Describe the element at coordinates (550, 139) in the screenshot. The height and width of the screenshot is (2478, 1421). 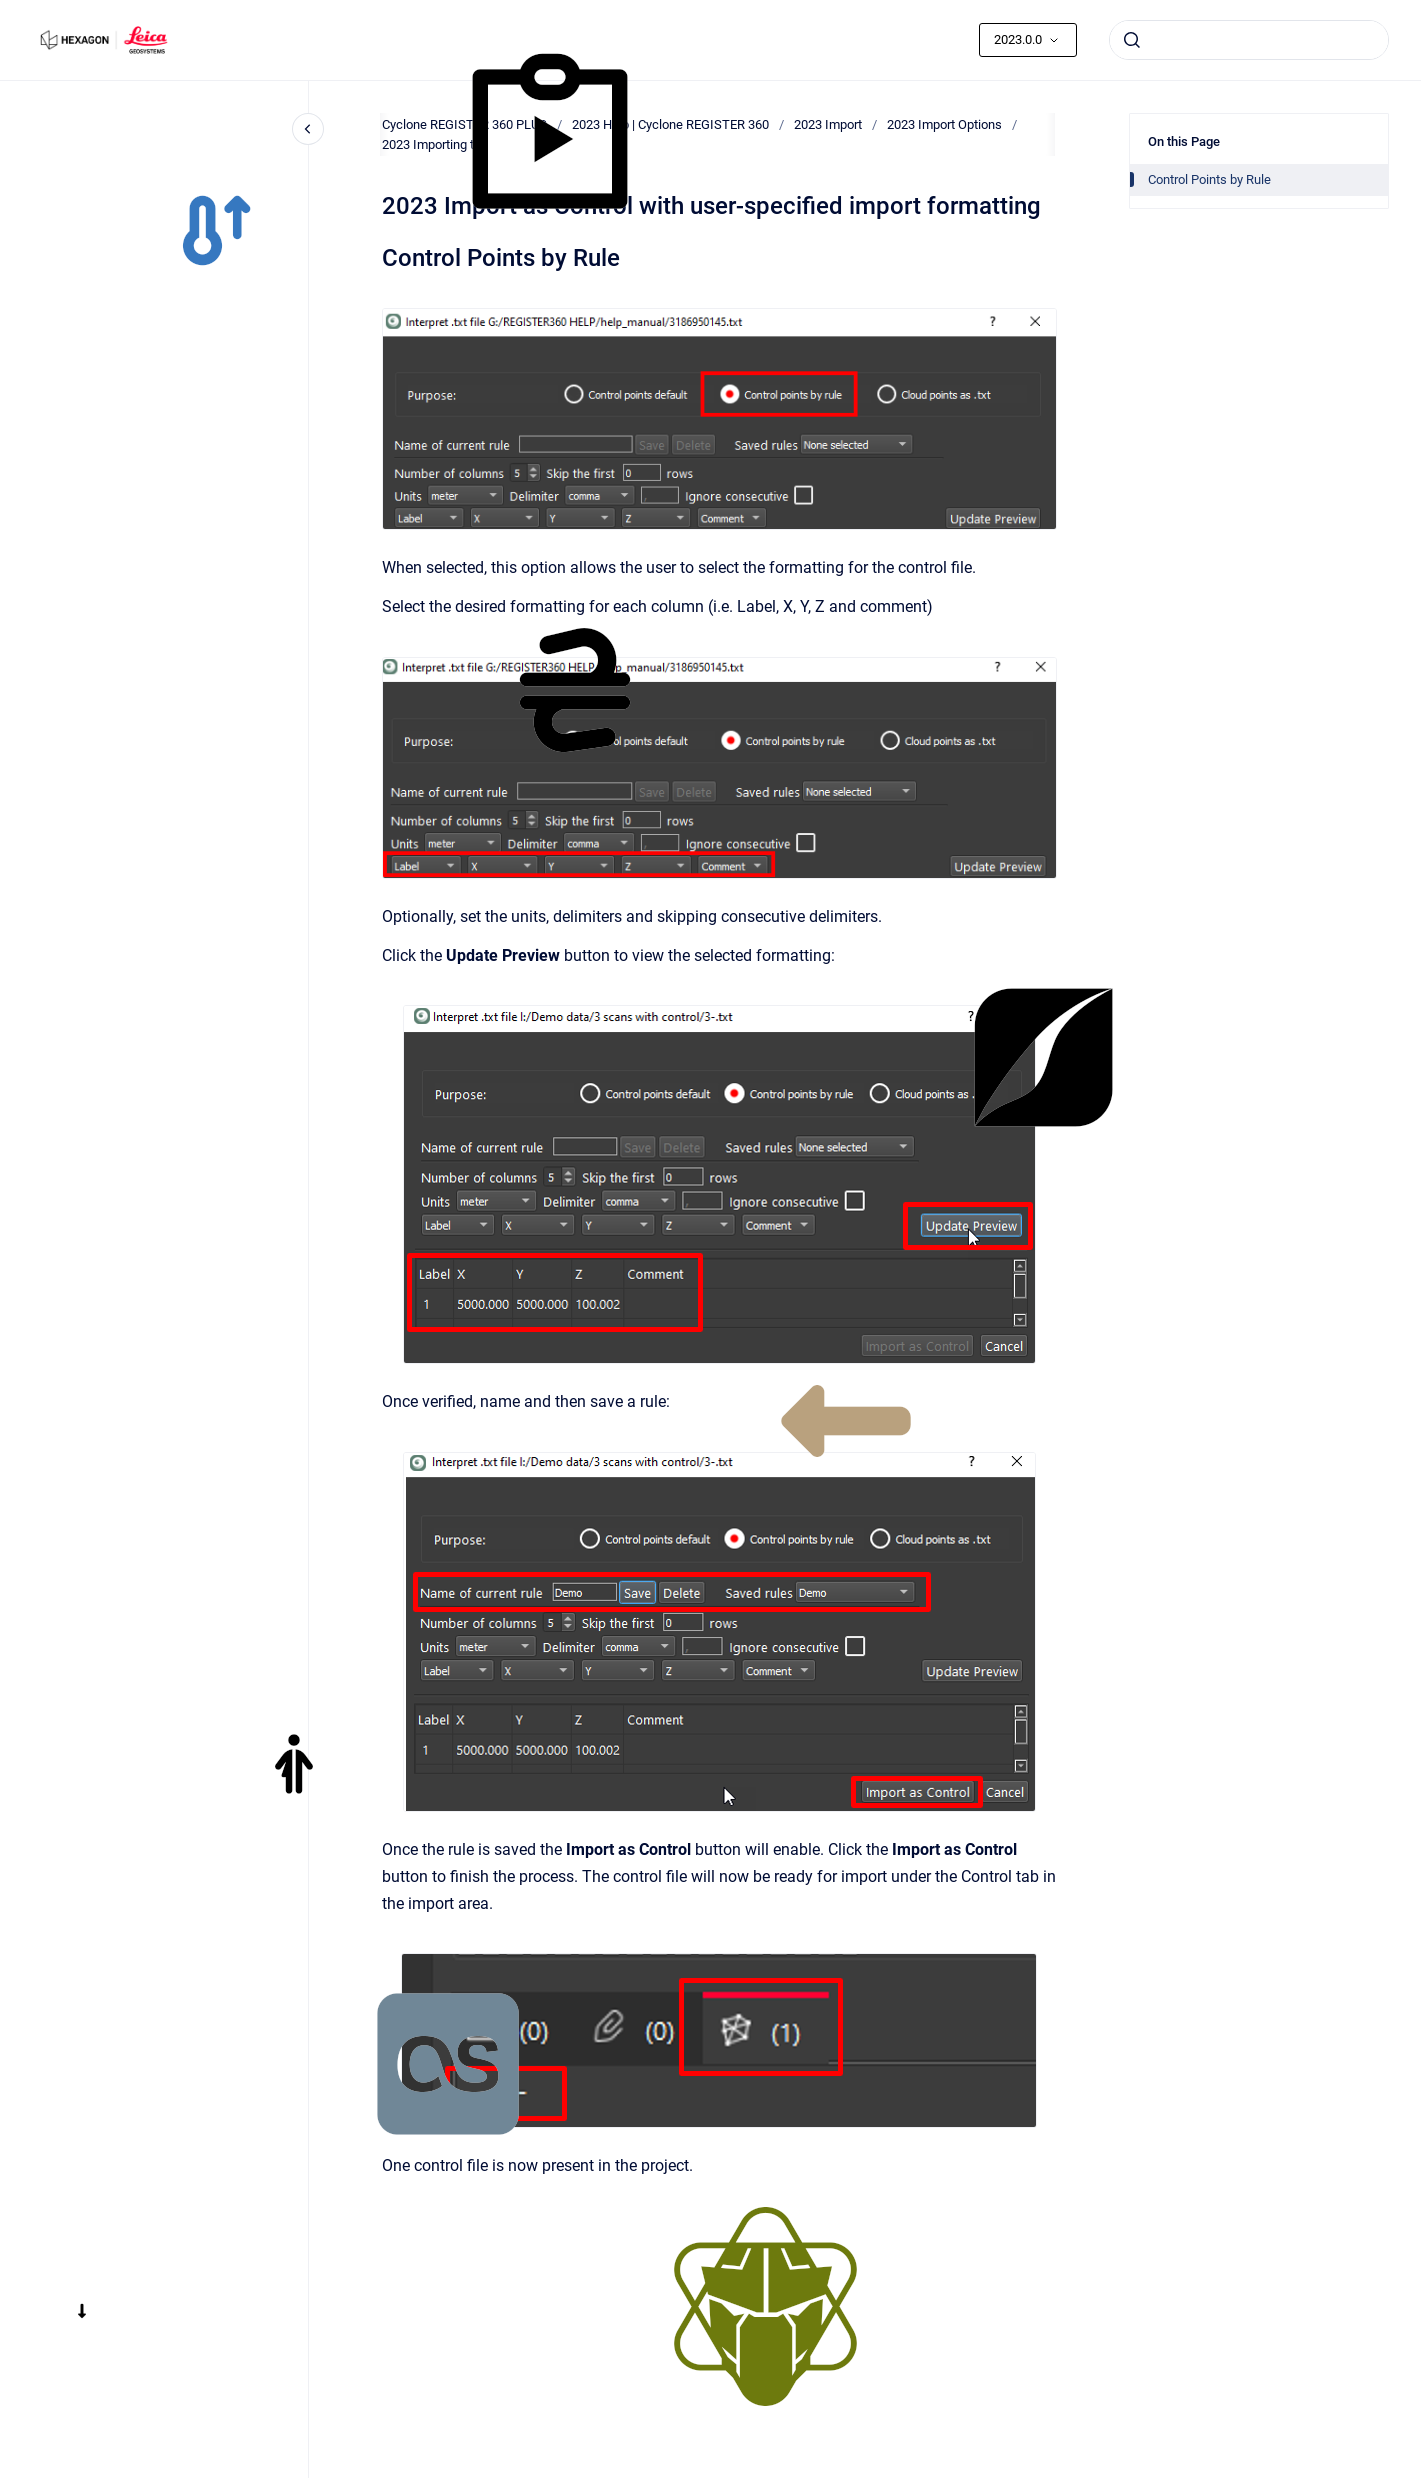
I see `start a presentation slideshow` at that location.